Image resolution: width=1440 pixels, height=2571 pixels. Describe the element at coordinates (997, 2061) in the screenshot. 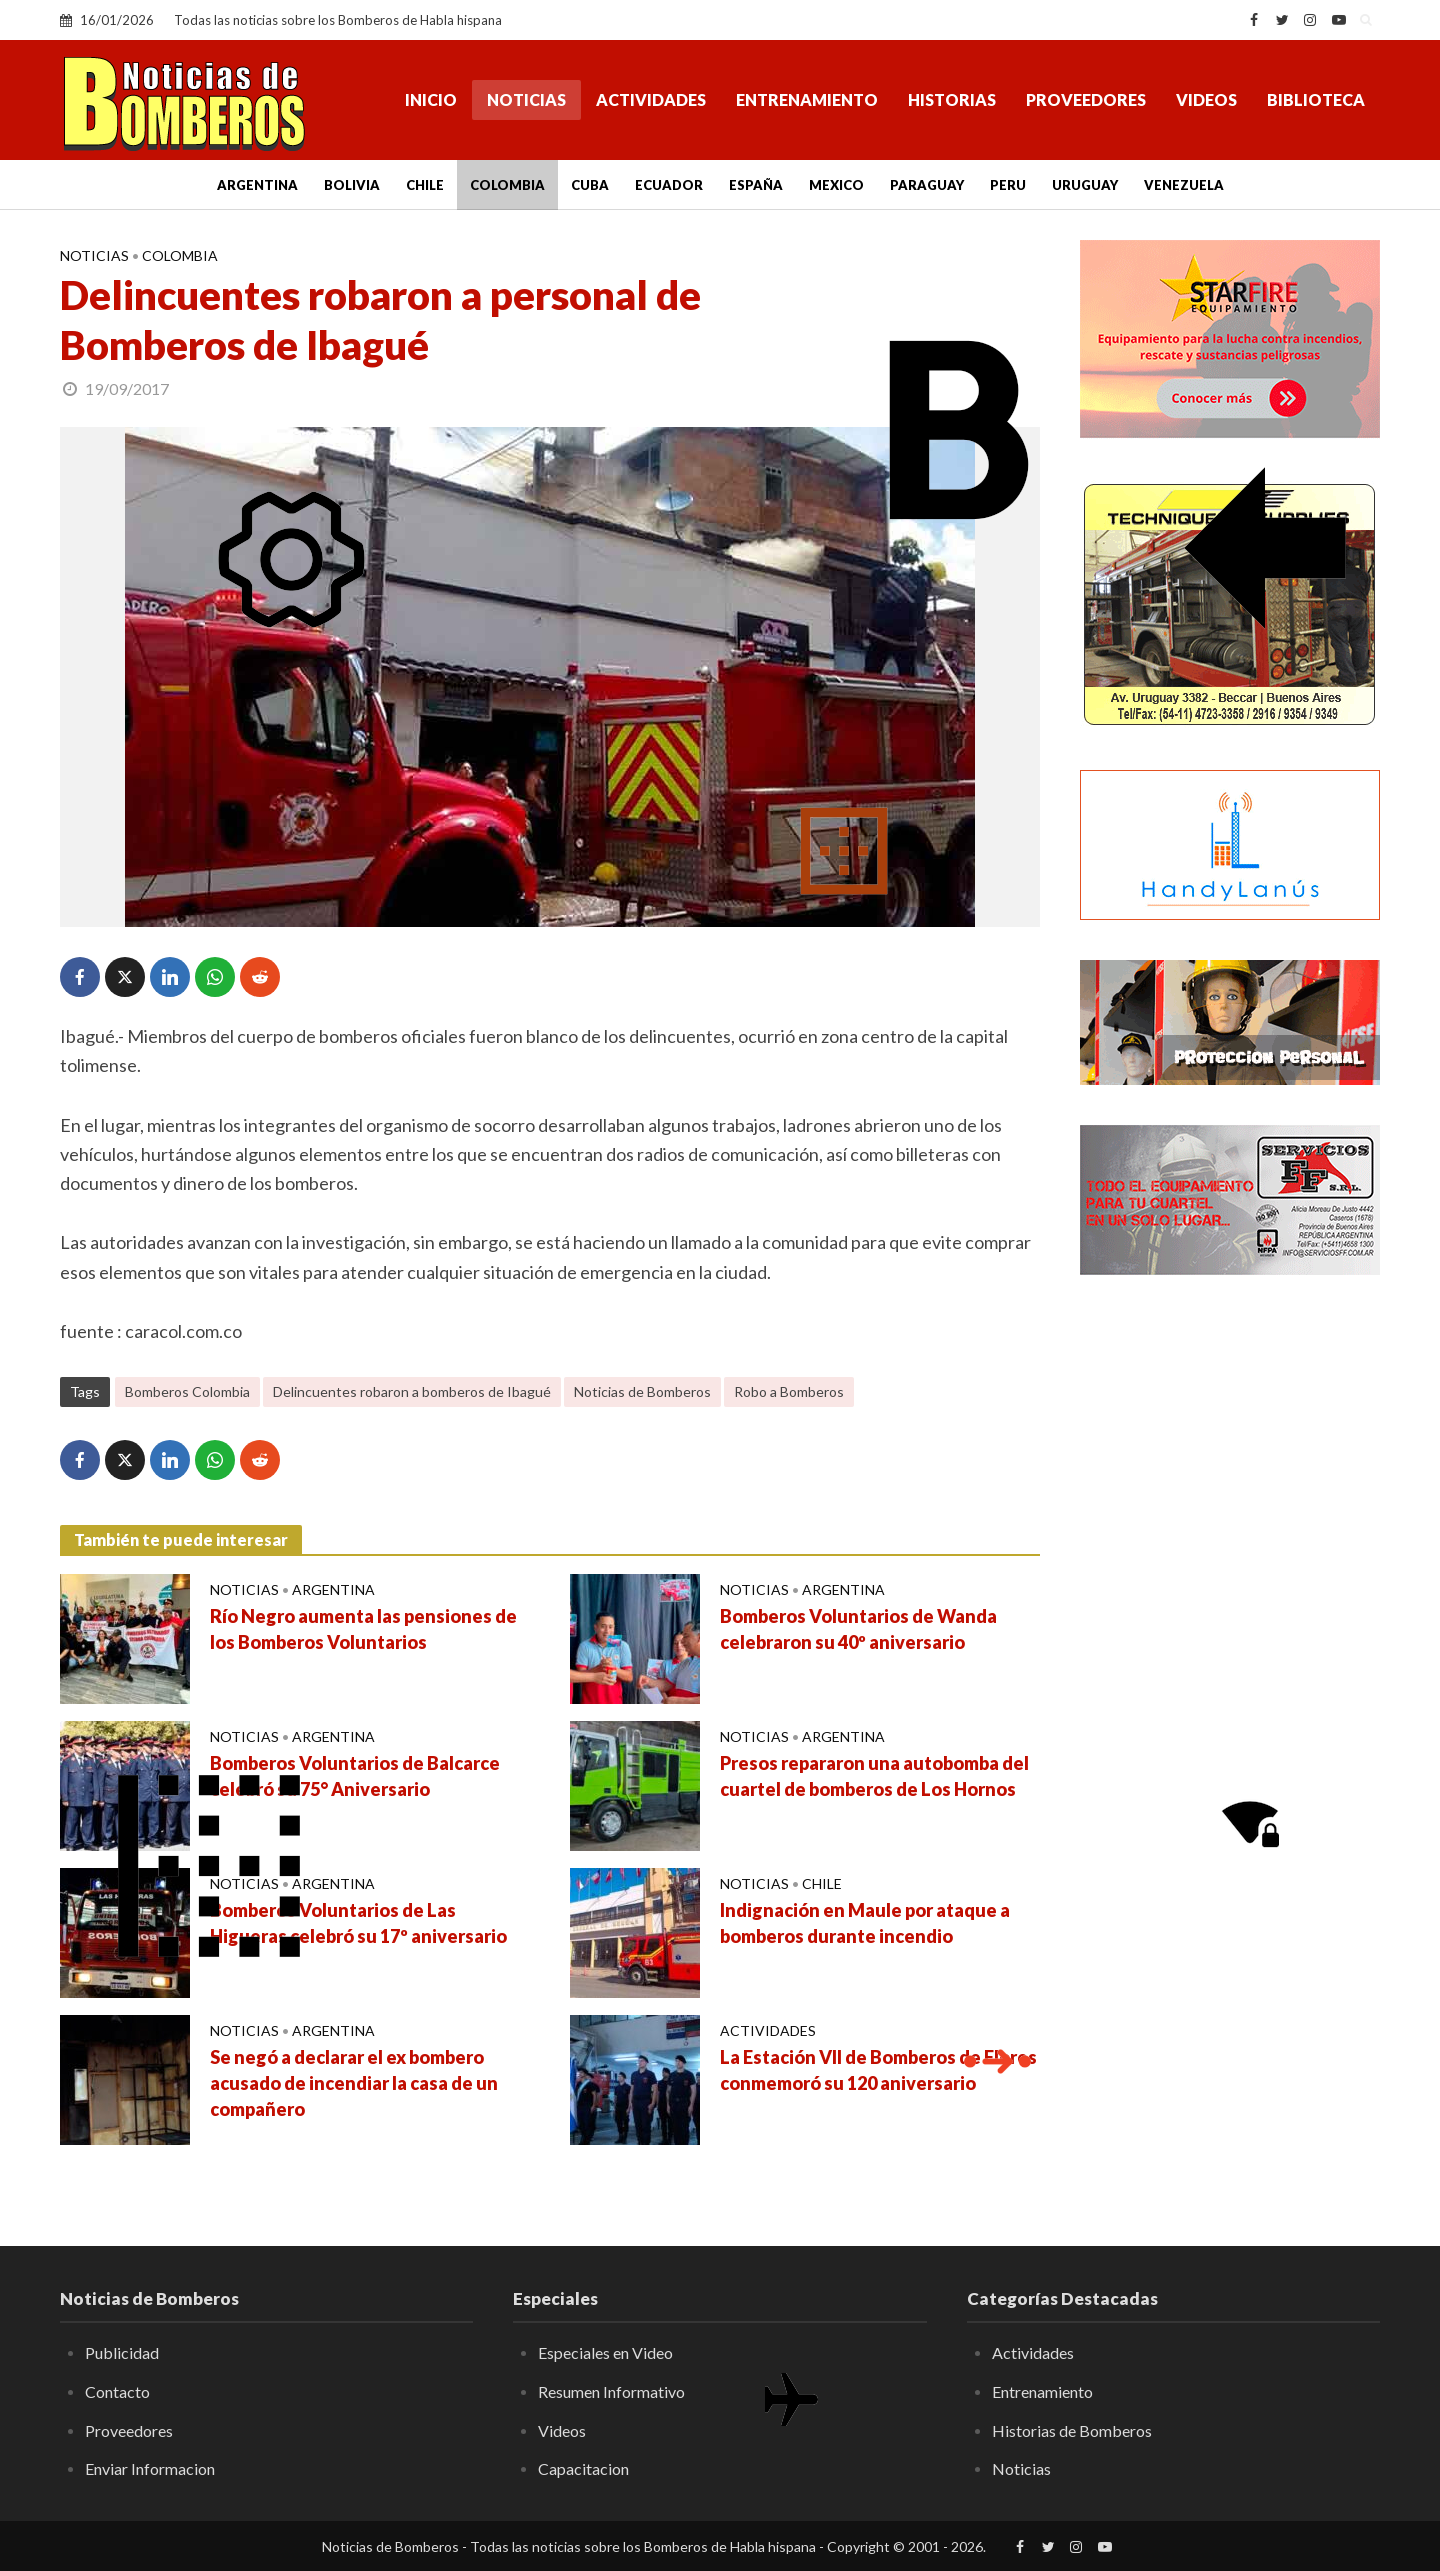

I see `open citymapper for transit directions` at that location.